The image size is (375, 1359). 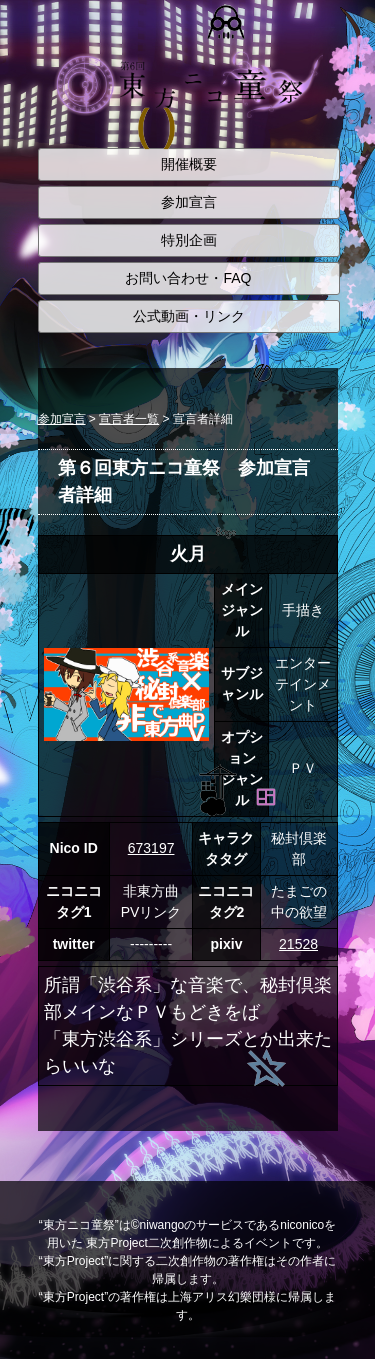 I want to click on switch to masonry grid layout, so click(x=266, y=797).